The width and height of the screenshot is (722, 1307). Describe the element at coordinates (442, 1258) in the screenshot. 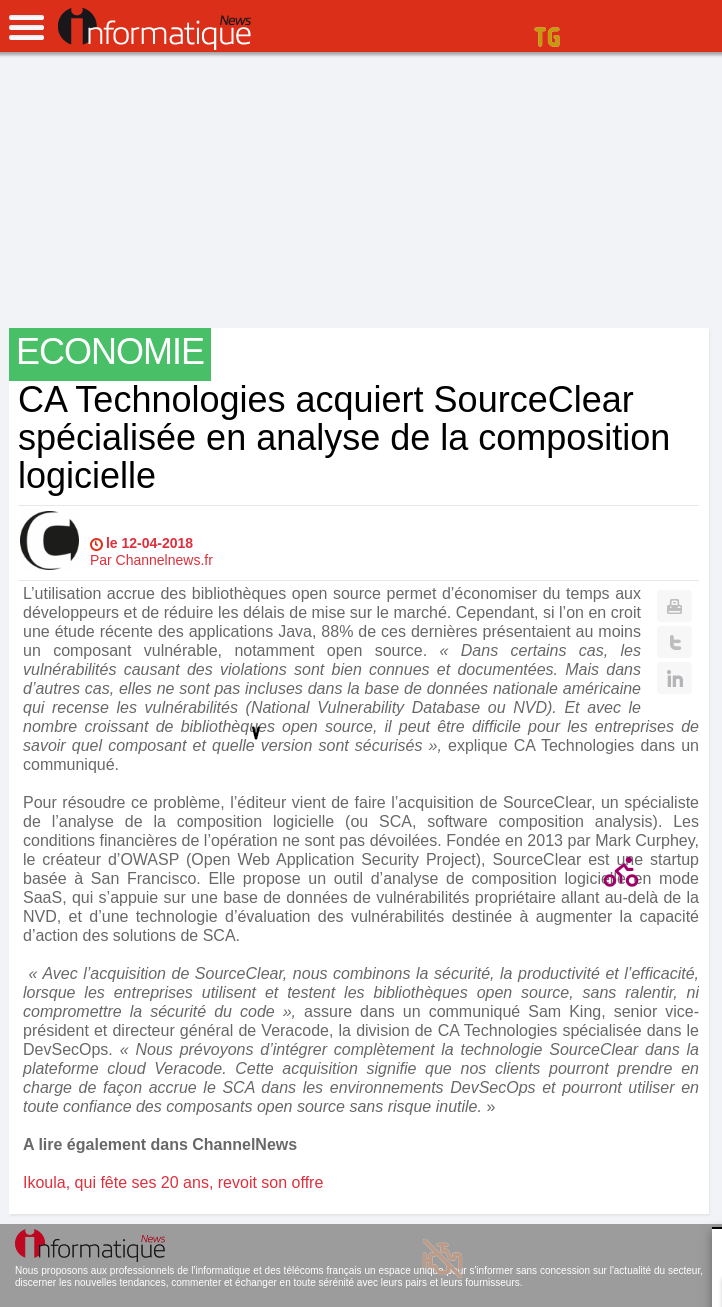

I see `engine disabled or turned off` at that location.